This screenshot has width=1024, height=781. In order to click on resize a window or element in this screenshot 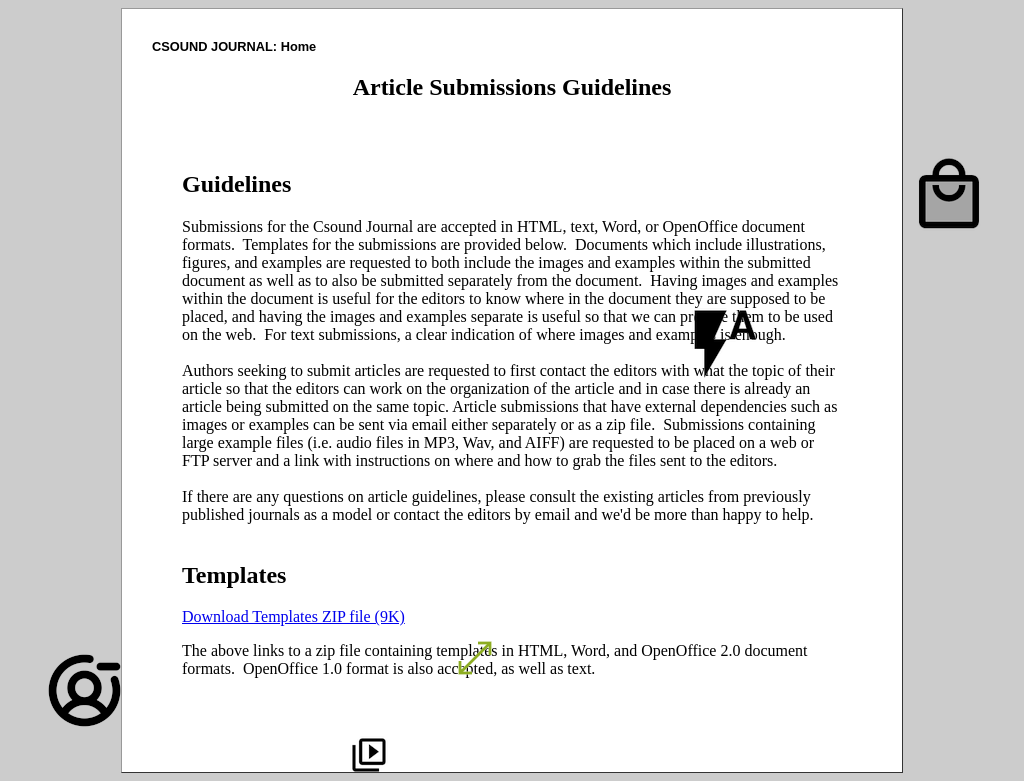, I will do `click(475, 658)`.